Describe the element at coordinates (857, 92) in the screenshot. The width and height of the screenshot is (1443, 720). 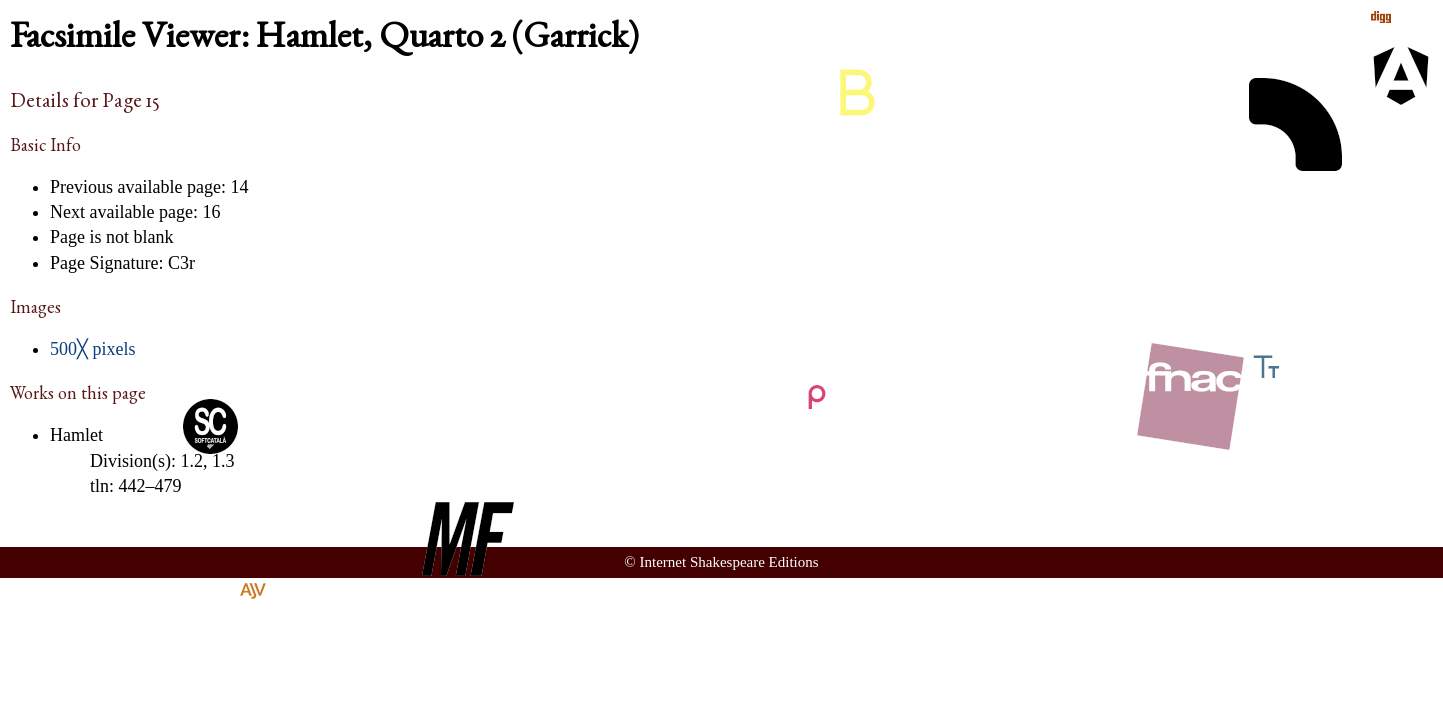
I see `apply bold formatting to selected text` at that location.